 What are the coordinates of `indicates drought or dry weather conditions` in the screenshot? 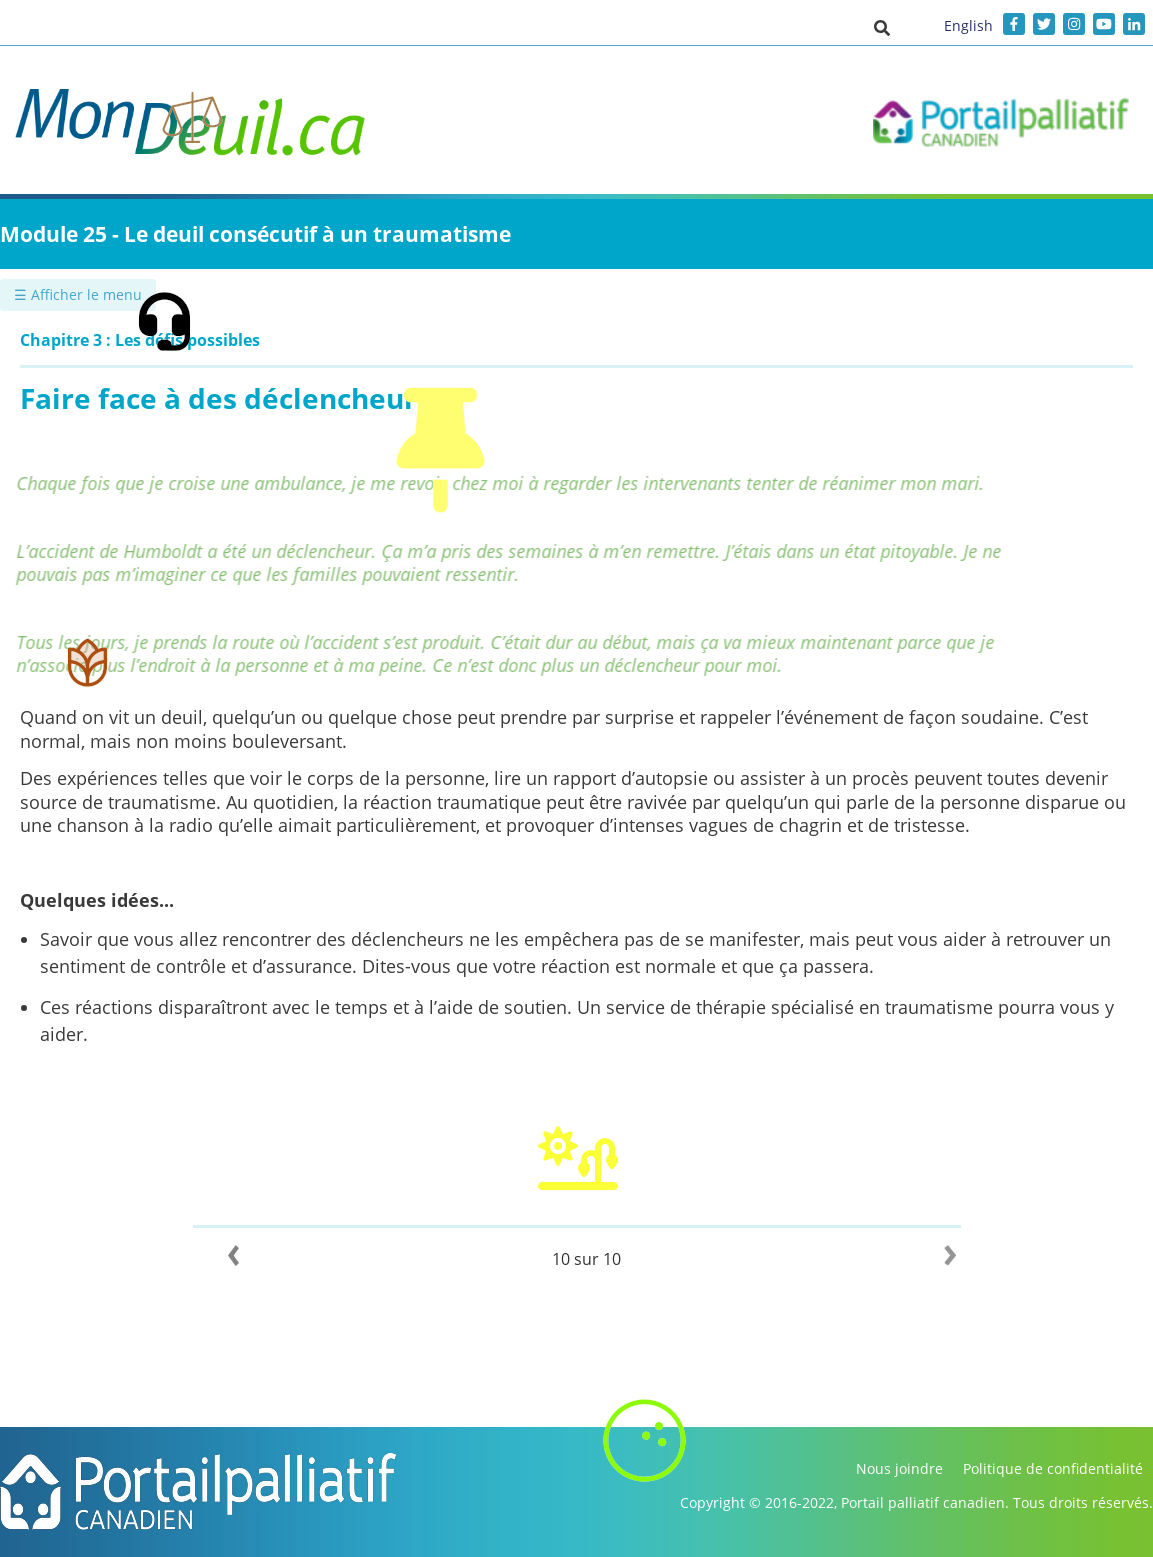 It's located at (578, 1158).